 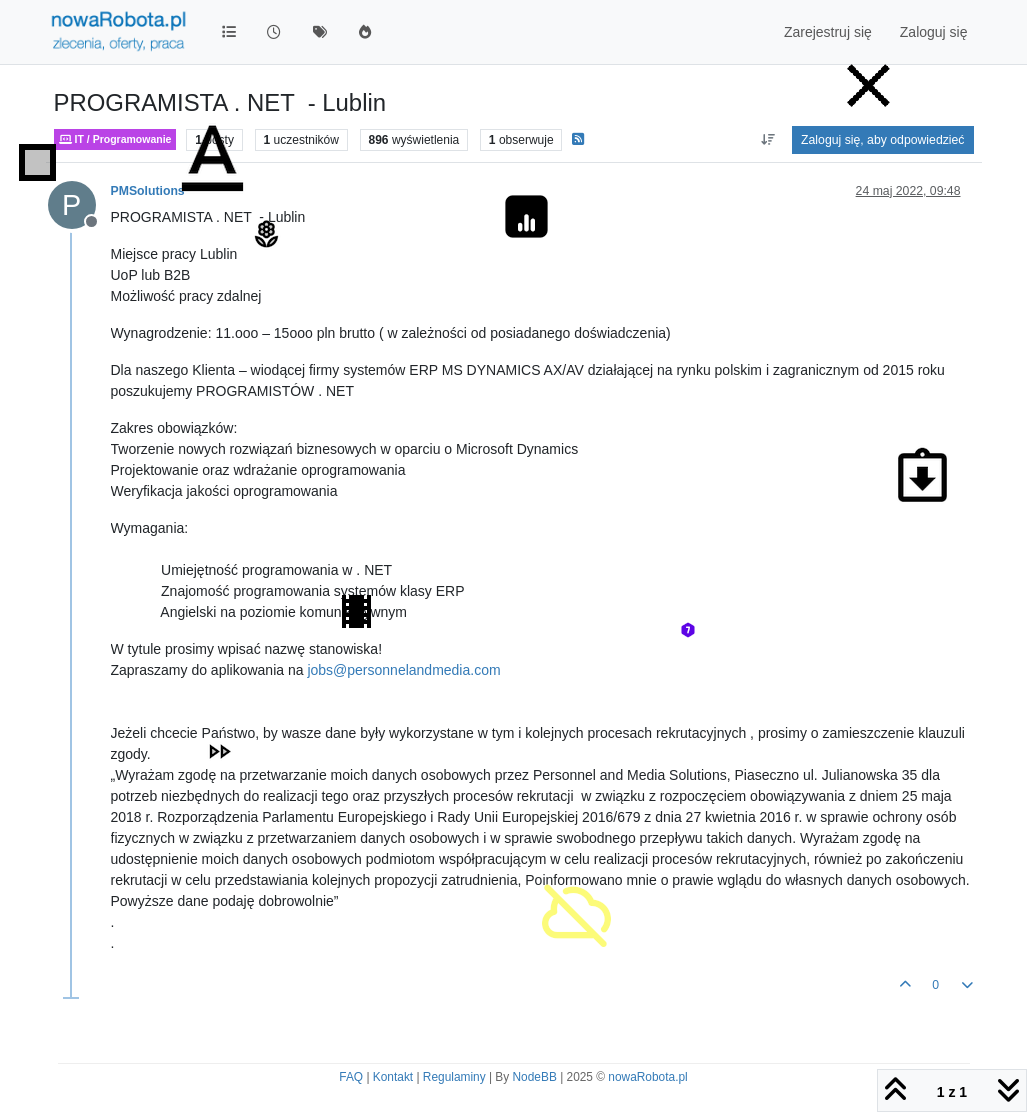 What do you see at coordinates (868, 85) in the screenshot?
I see `close a dialog or modal` at bounding box center [868, 85].